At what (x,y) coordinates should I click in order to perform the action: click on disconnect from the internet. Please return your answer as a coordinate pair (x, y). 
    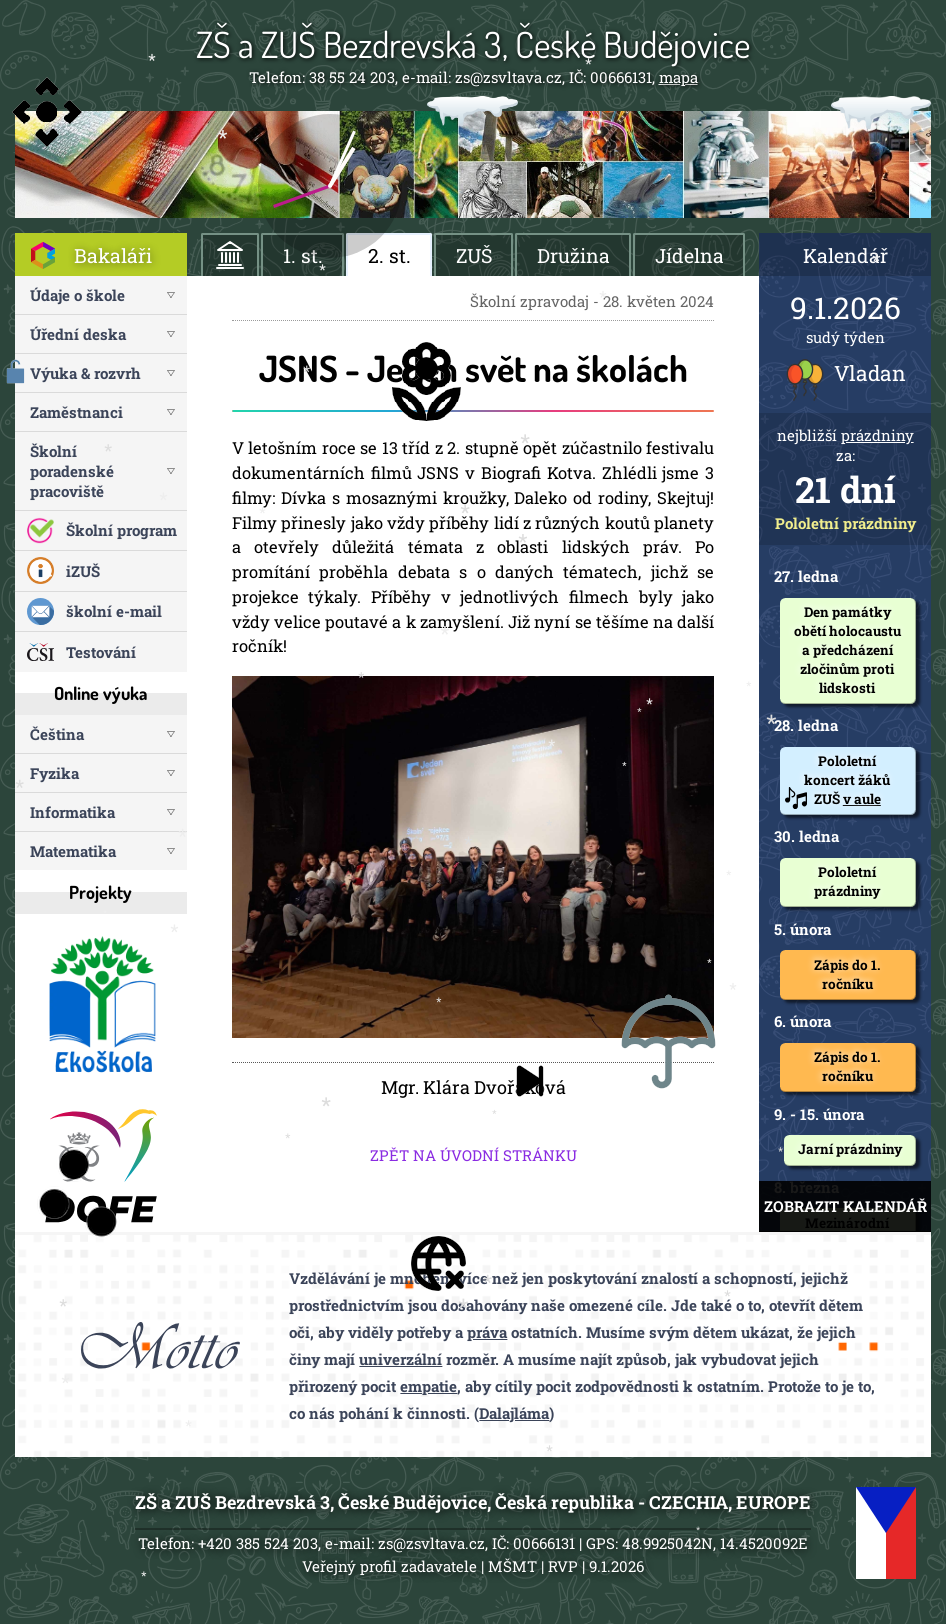
    Looking at the image, I should click on (438, 1263).